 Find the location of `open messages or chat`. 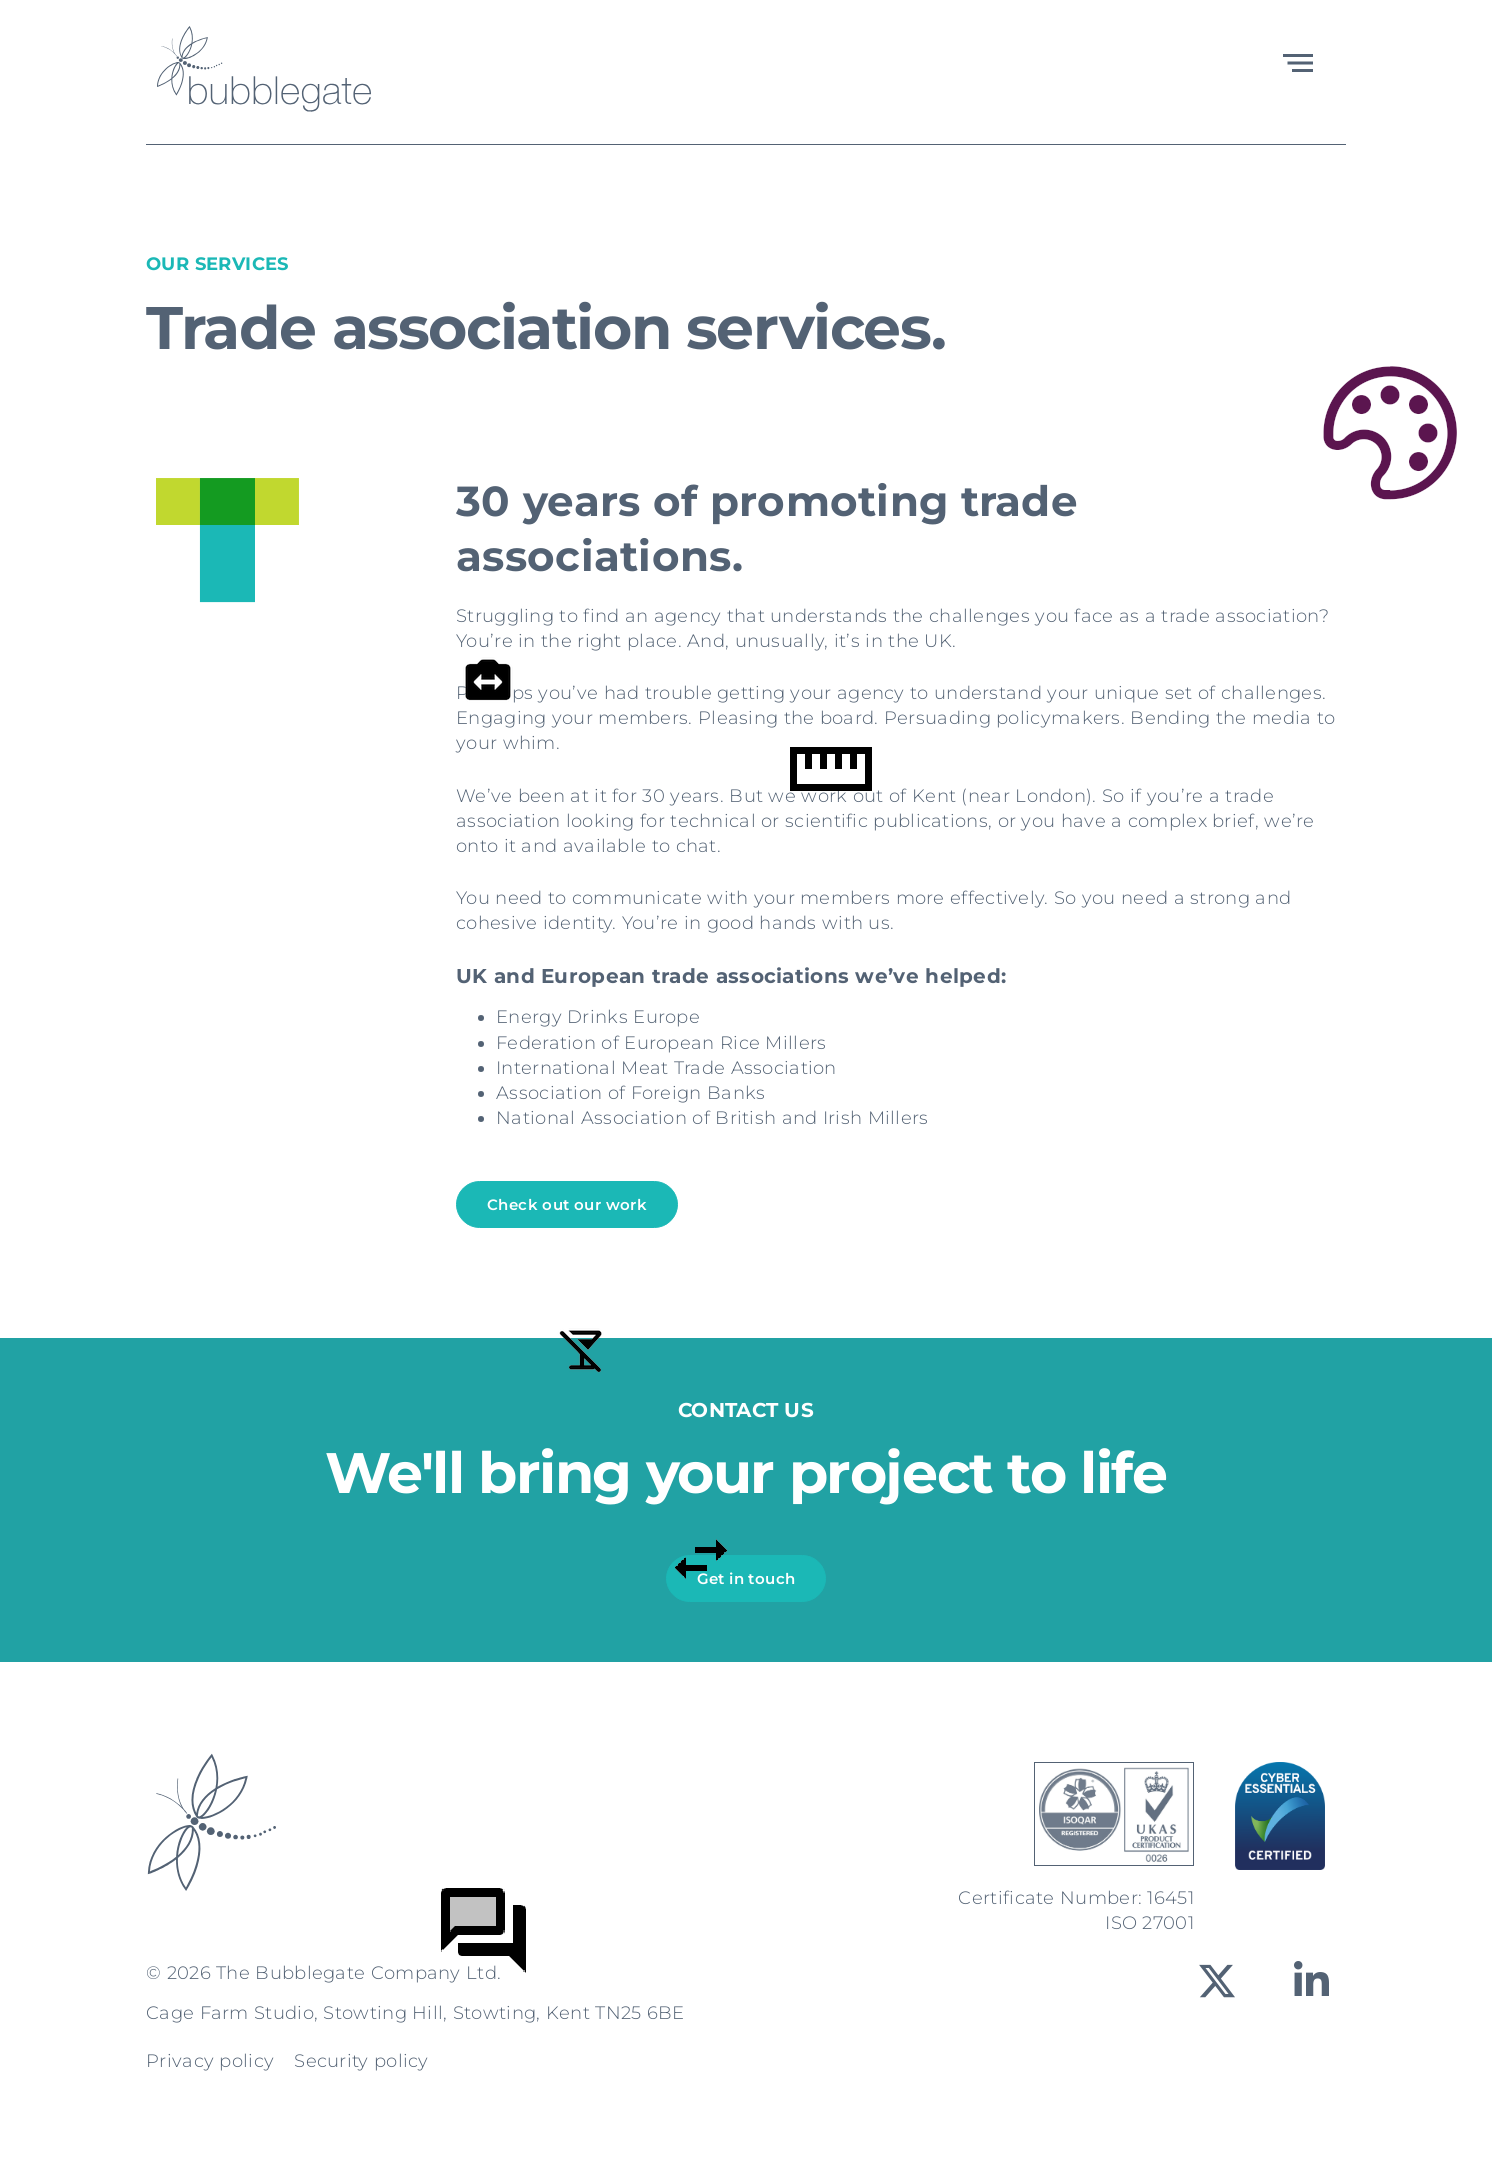

open messages or chat is located at coordinates (483, 1930).